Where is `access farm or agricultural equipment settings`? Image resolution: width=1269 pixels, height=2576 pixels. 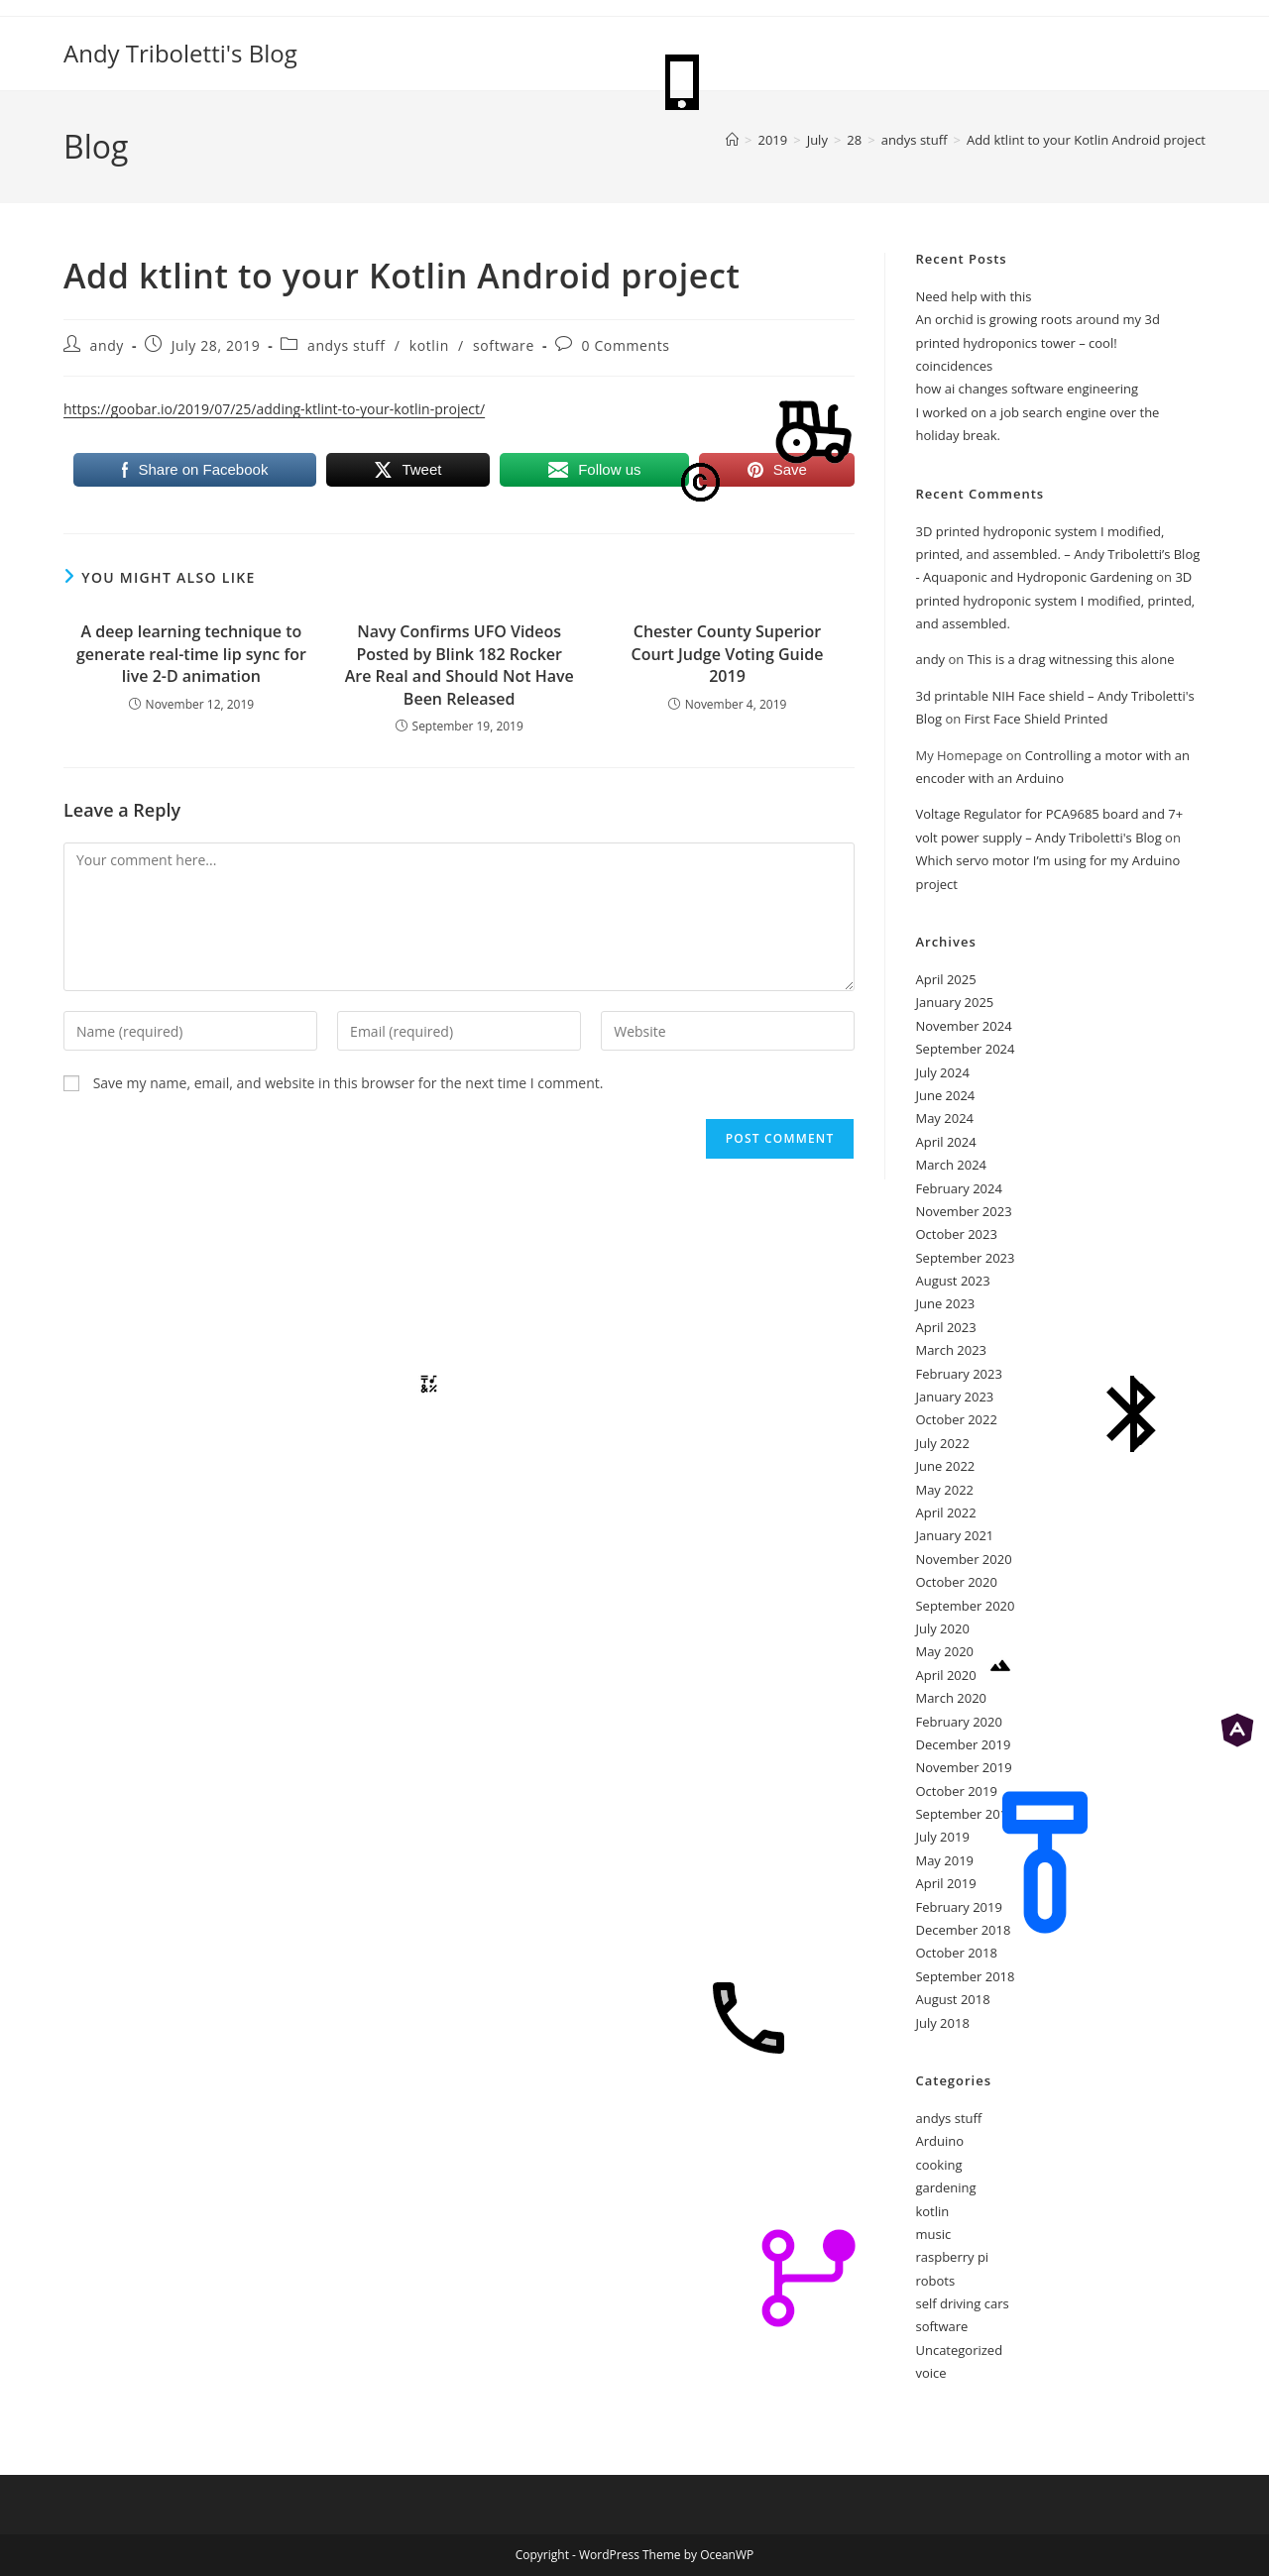 access farm or agricultural equipment settings is located at coordinates (814, 432).